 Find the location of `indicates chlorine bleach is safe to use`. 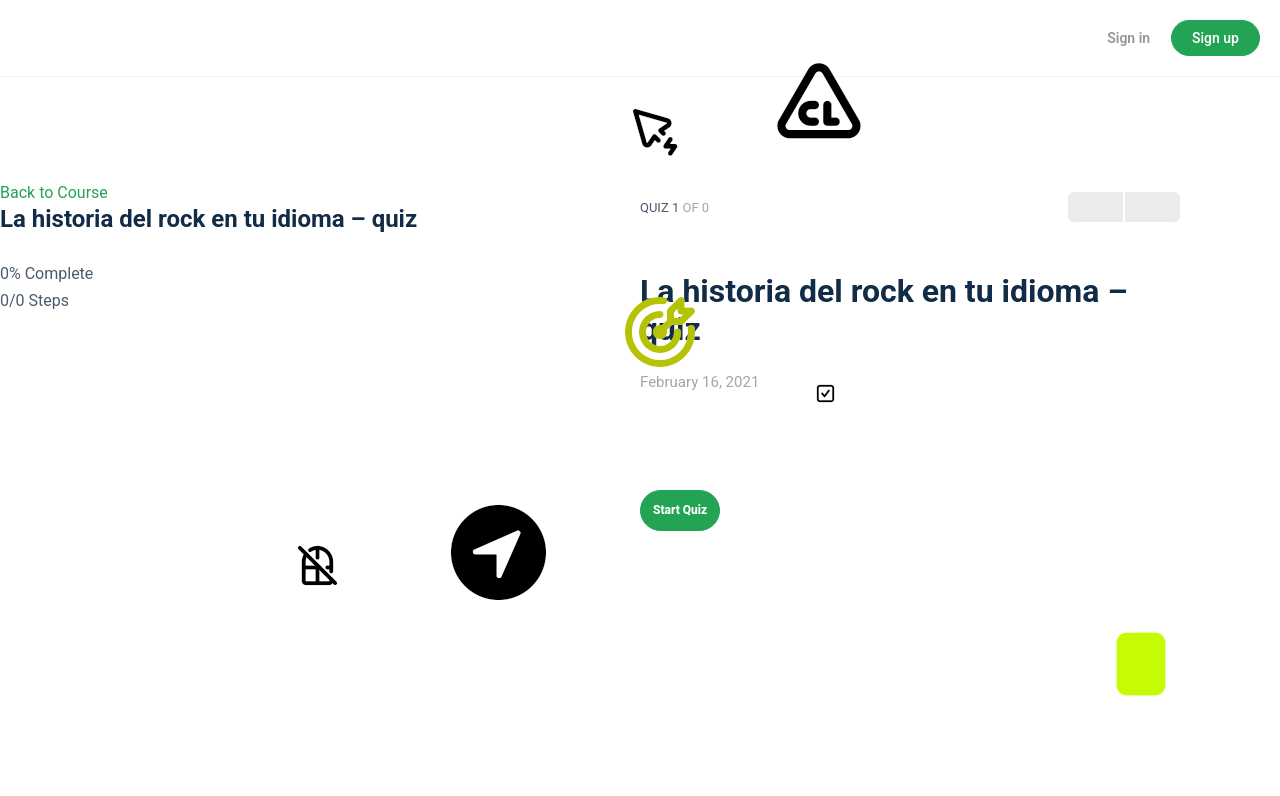

indicates chlorine bleach is safe to use is located at coordinates (819, 105).